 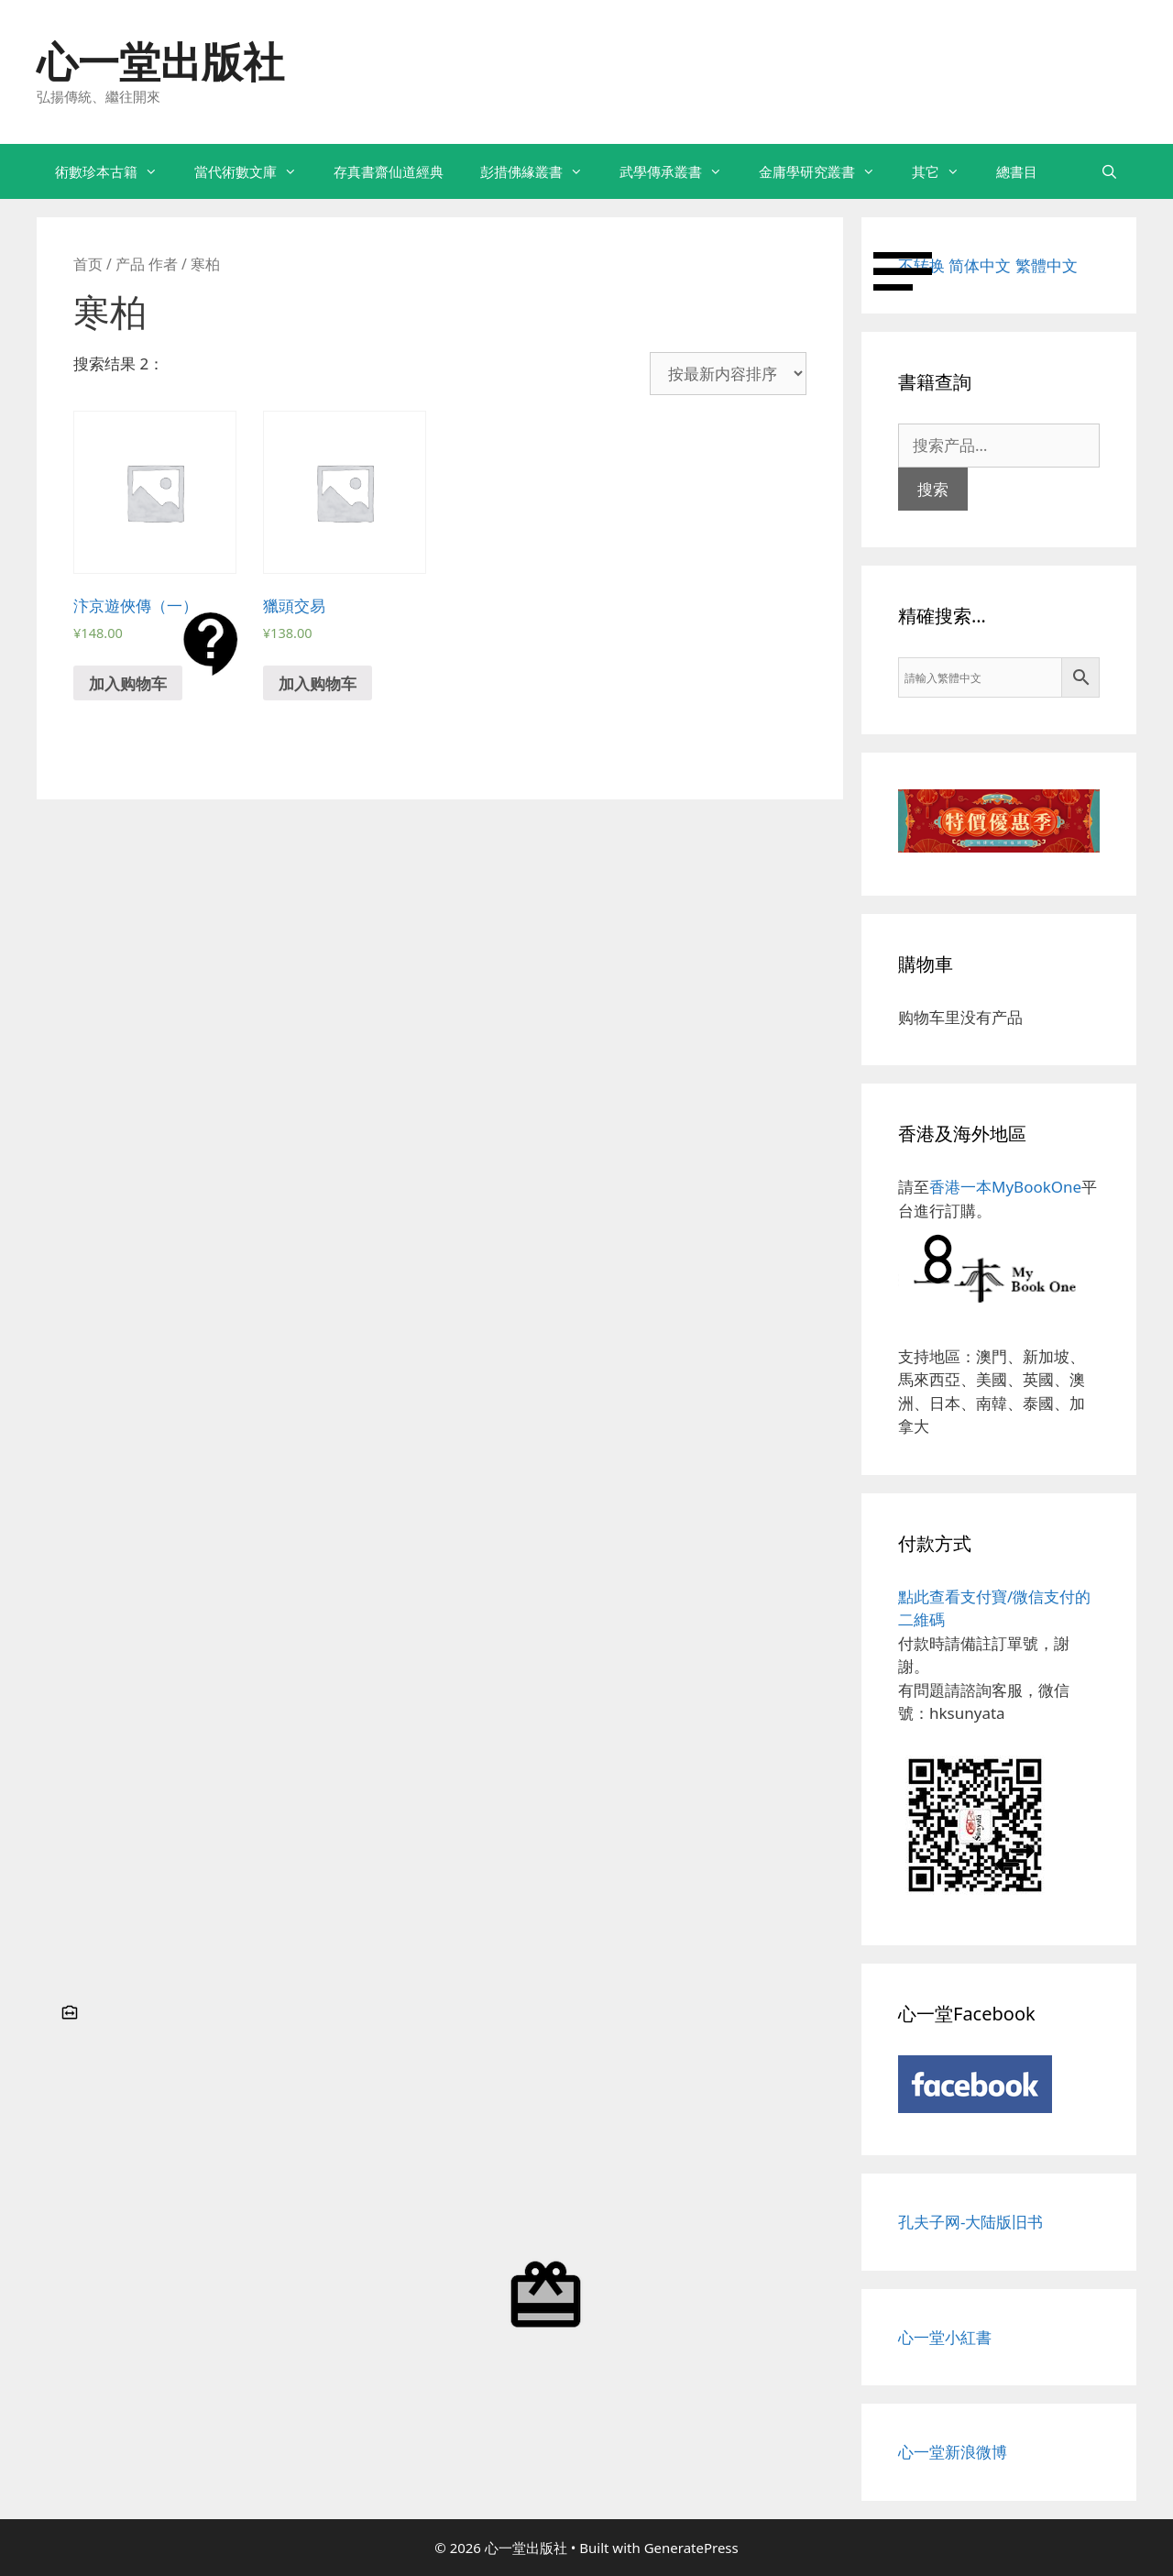 I want to click on switch between front and rear camera, so click(x=70, y=2013).